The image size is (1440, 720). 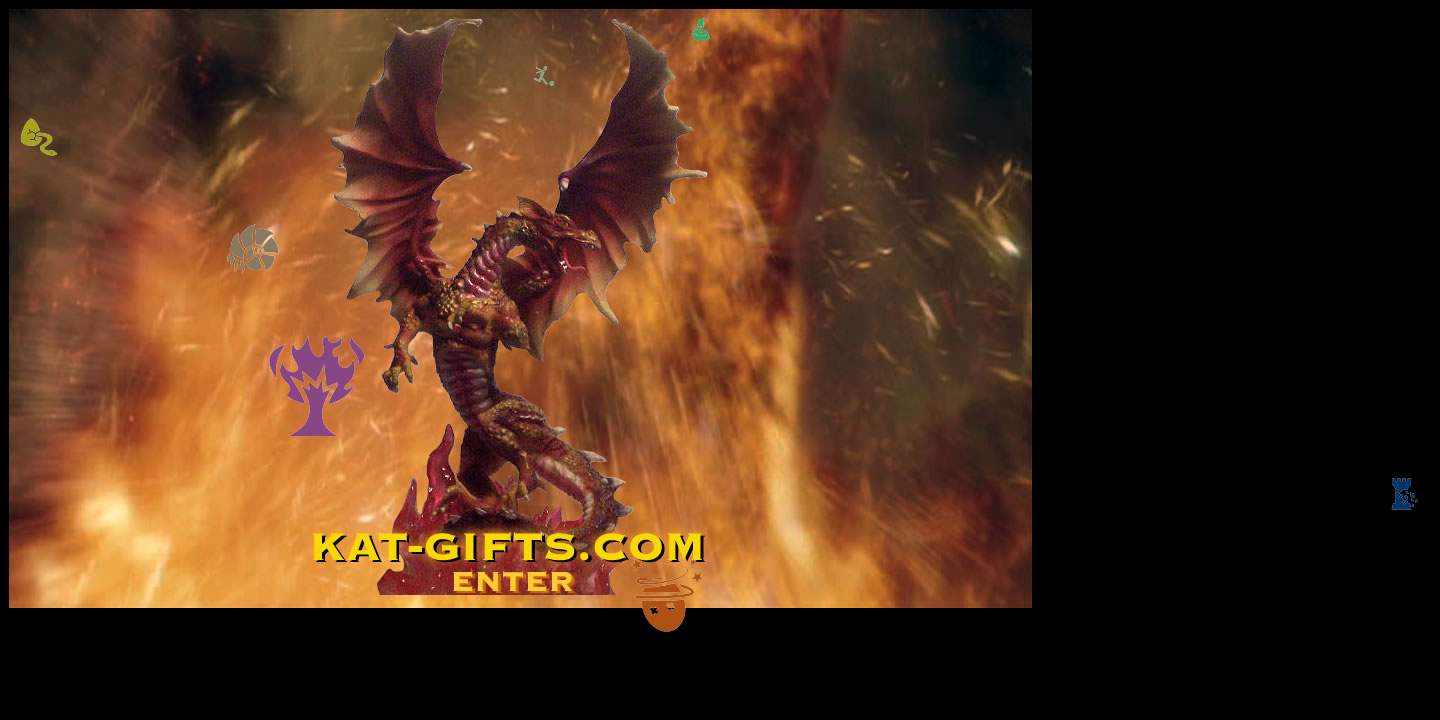 I want to click on indicates a destroyed or damaged tower in a game, so click(x=1403, y=494).